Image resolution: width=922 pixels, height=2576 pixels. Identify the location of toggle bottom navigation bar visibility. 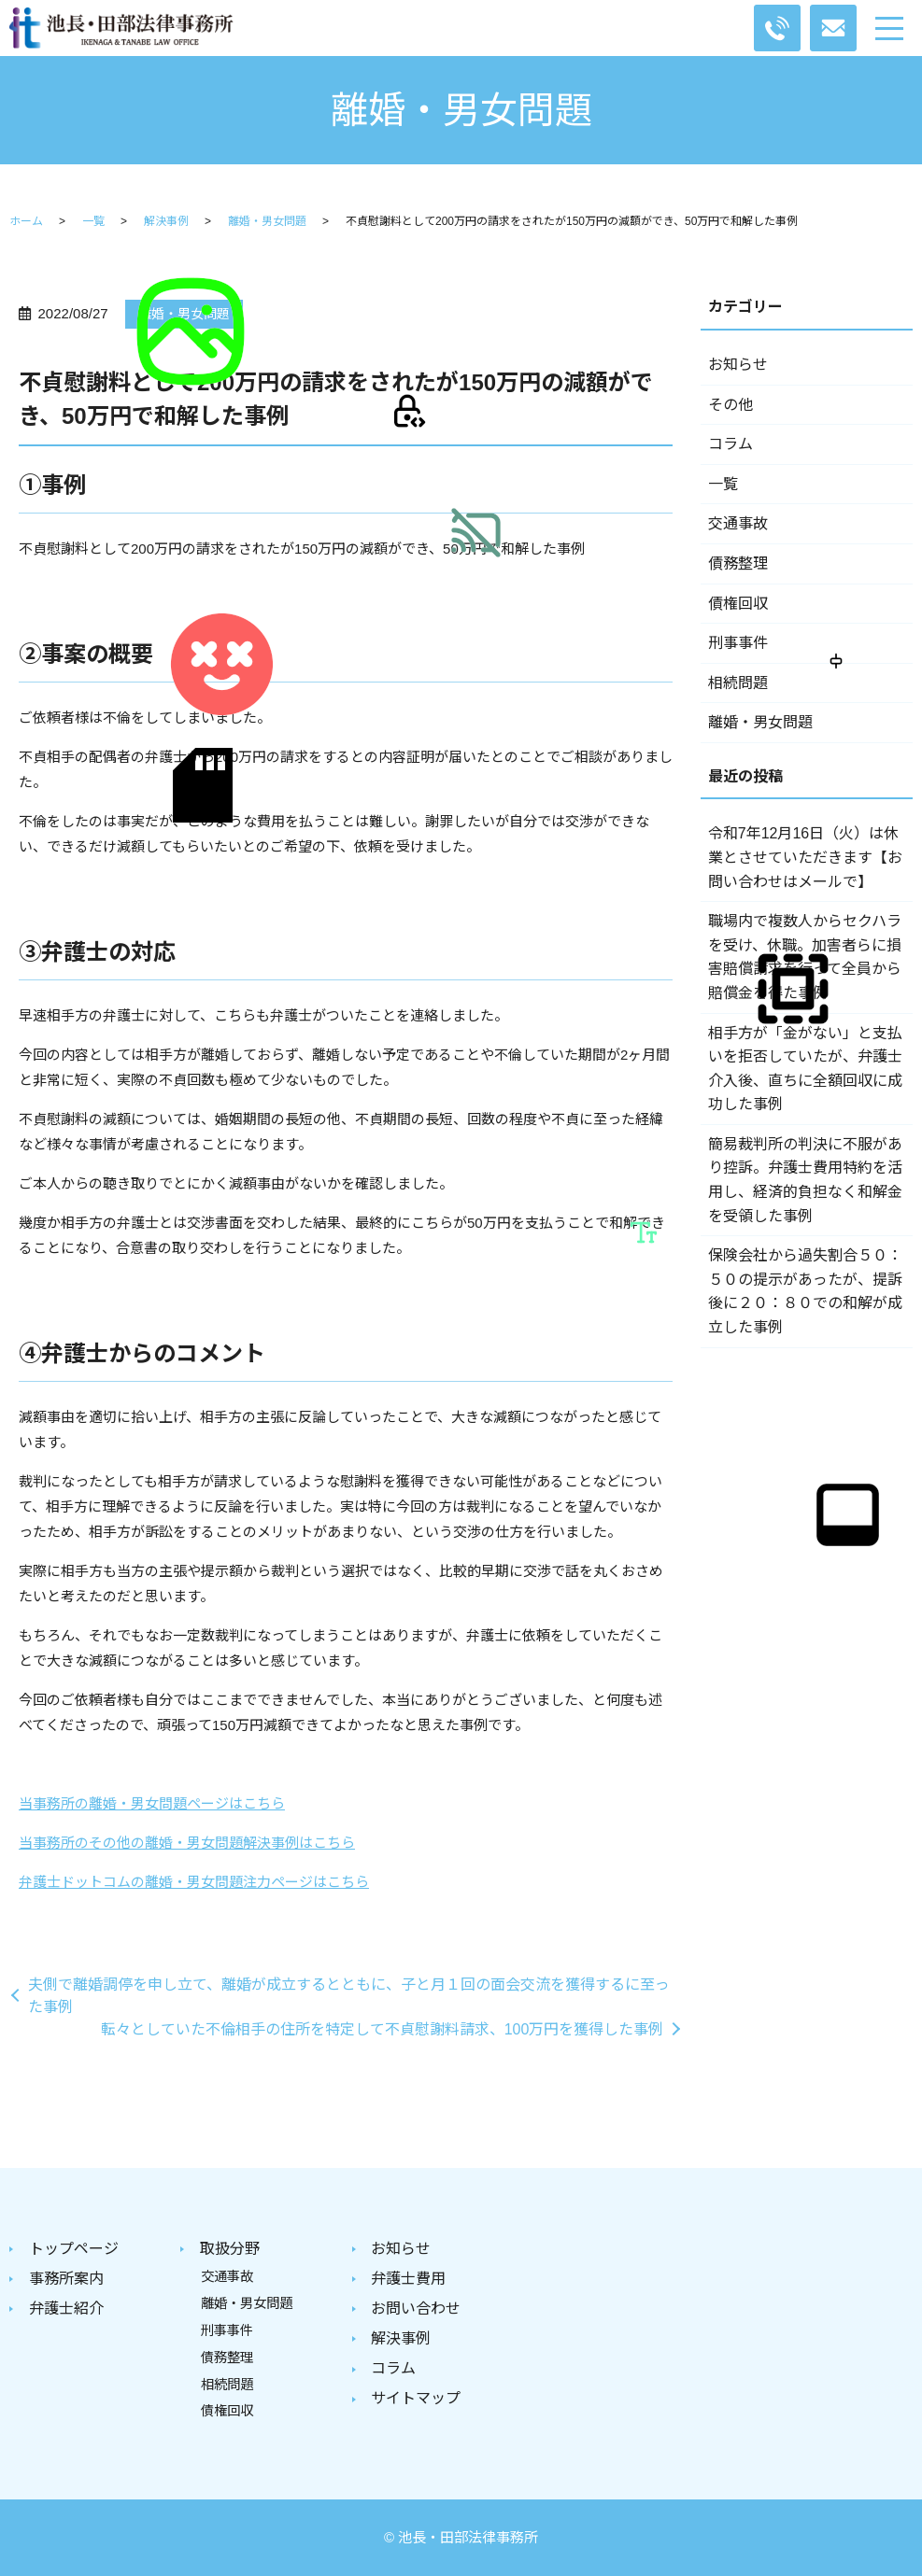
(847, 1514).